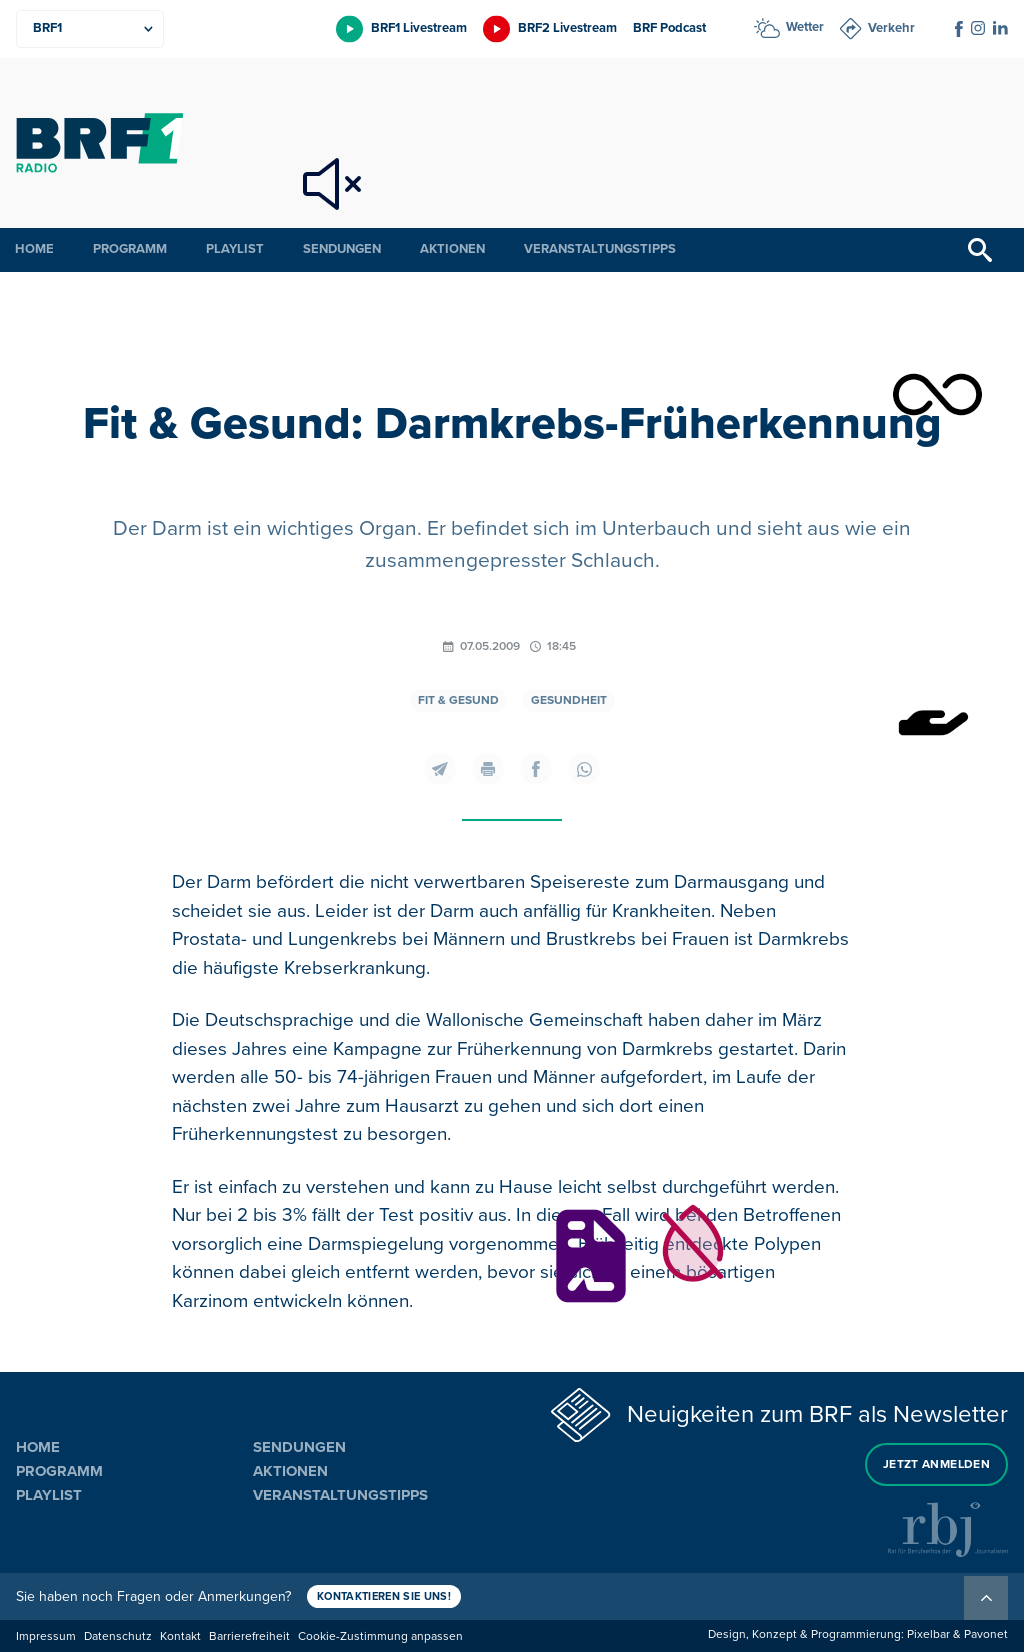 This screenshot has height=1652, width=1024. I want to click on indicates unlimited or infinite content, so click(937, 394).